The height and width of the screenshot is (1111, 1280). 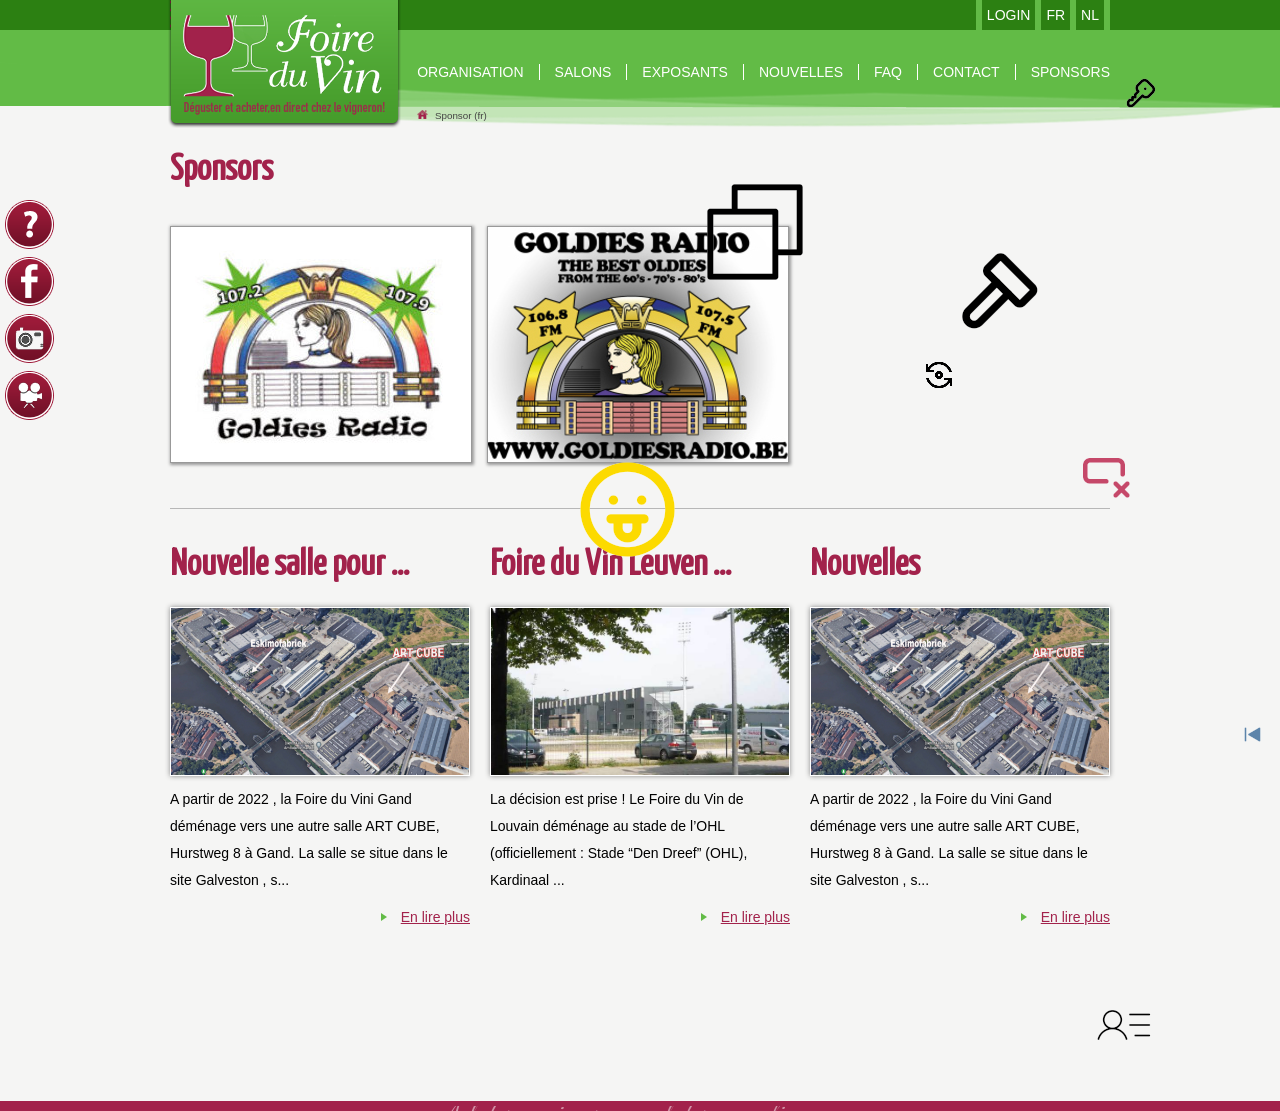 What do you see at coordinates (1141, 93) in the screenshot?
I see `access security or authentication settings` at bounding box center [1141, 93].